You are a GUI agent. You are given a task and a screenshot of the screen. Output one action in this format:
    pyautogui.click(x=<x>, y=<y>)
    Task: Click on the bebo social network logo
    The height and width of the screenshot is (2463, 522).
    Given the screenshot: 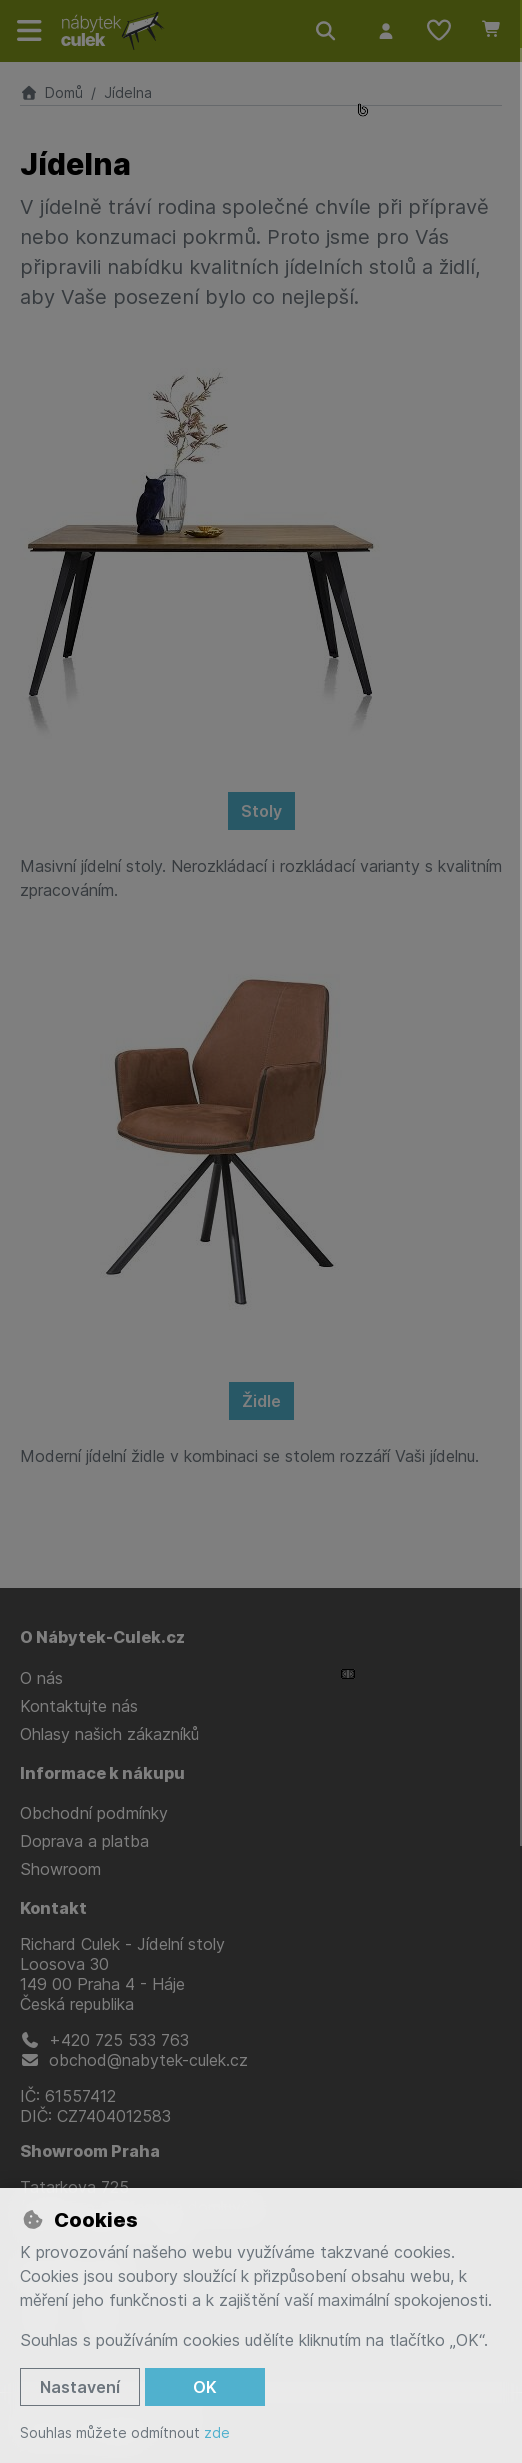 What is the action you would take?
    pyautogui.click(x=363, y=110)
    